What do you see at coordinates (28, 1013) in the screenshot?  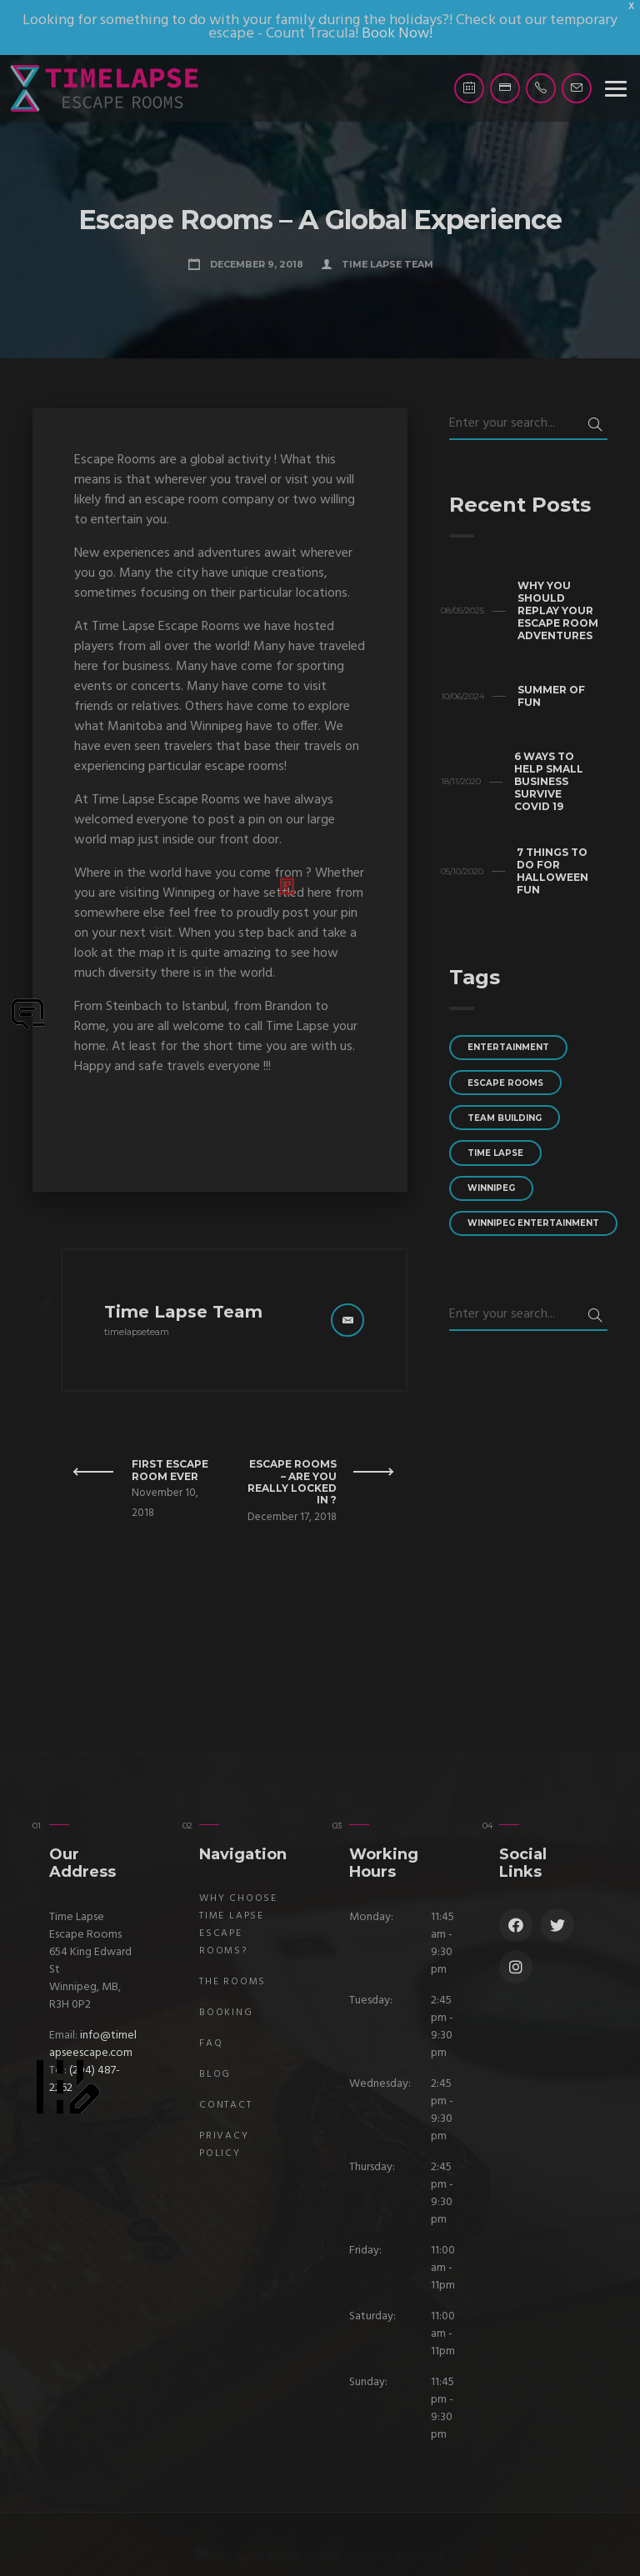 I see `remove a message from the conversation` at bounding box center [28, 1013].